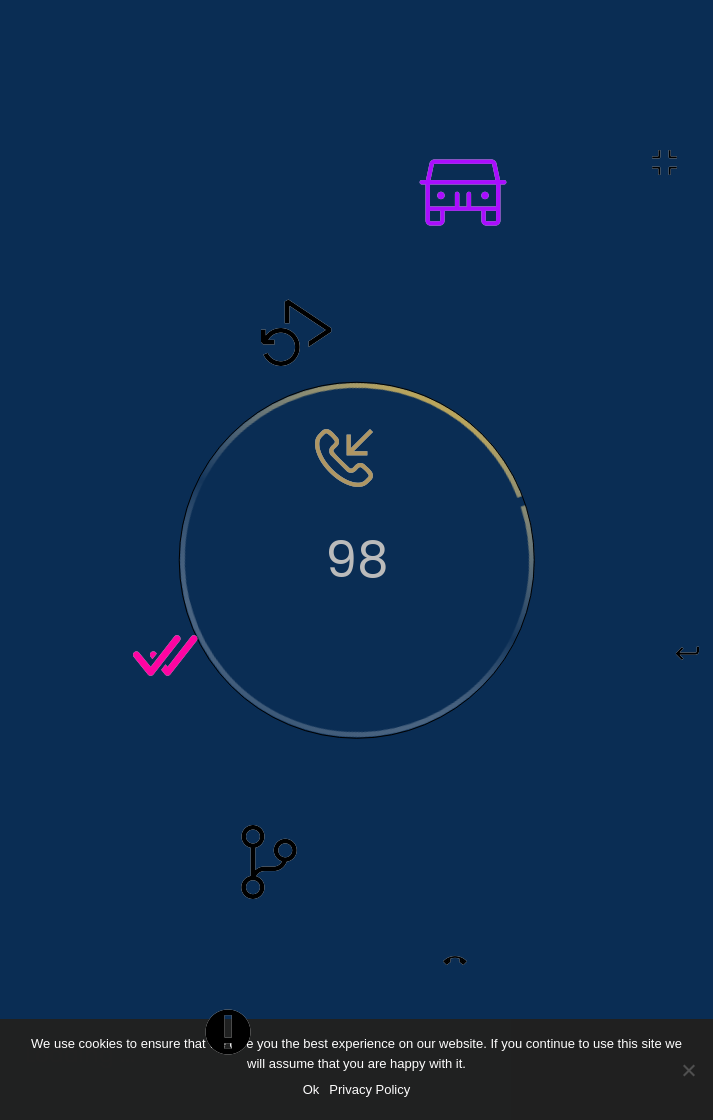  I want to click on access source control or version history, so click(269, 862).